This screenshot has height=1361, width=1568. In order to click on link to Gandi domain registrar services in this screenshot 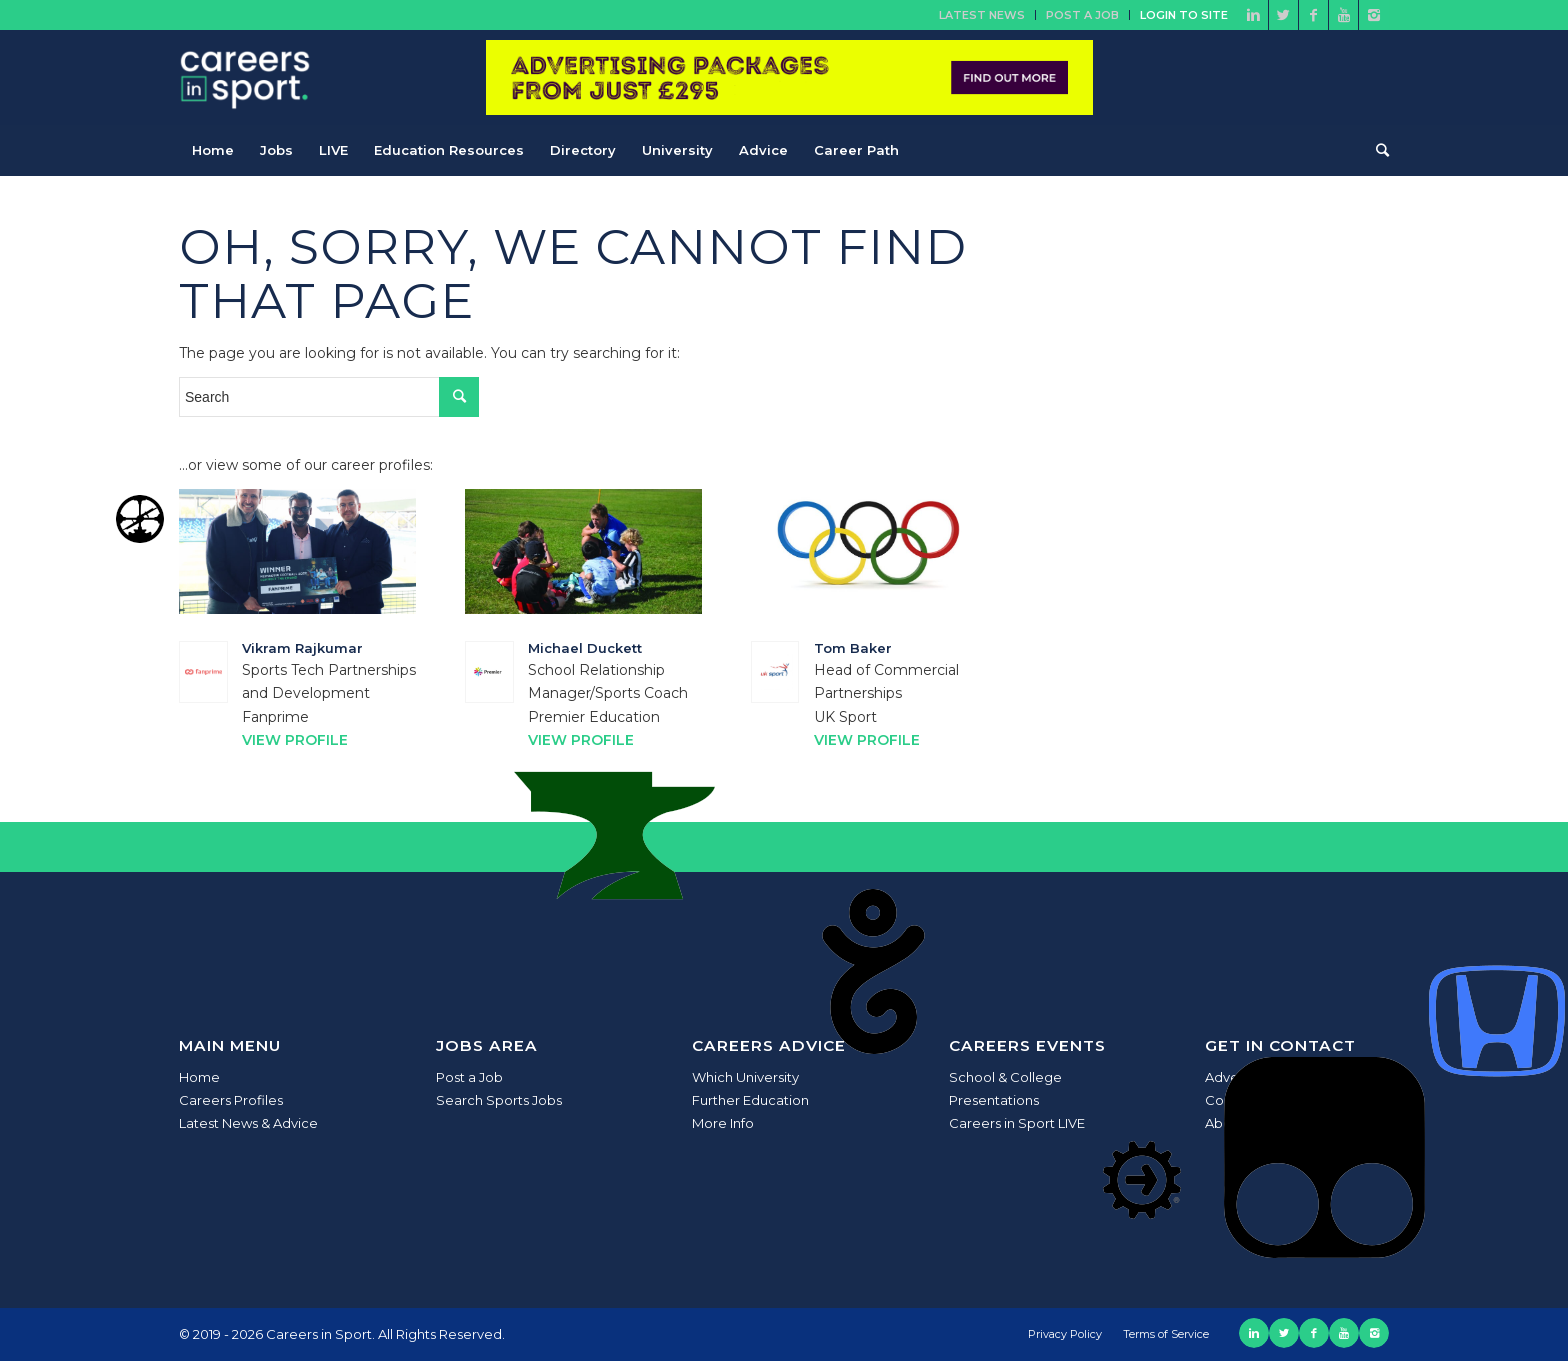, I will do `click(873, 971)`.